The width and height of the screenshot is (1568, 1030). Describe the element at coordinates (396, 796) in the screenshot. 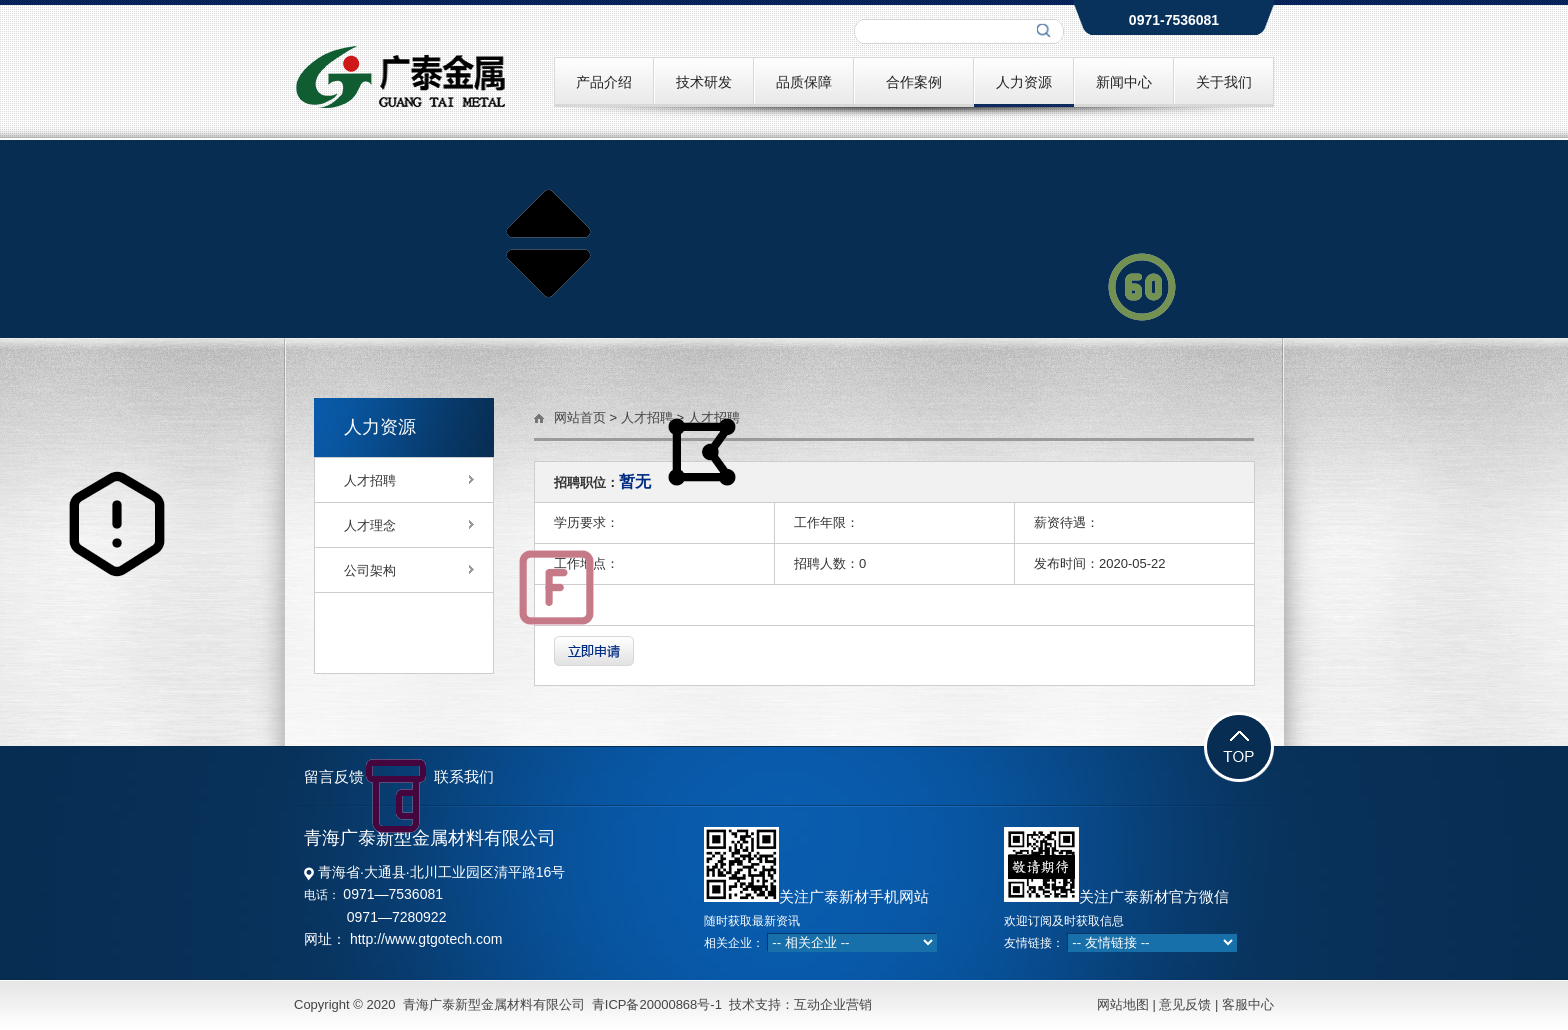

I see `view medication information` at that location.